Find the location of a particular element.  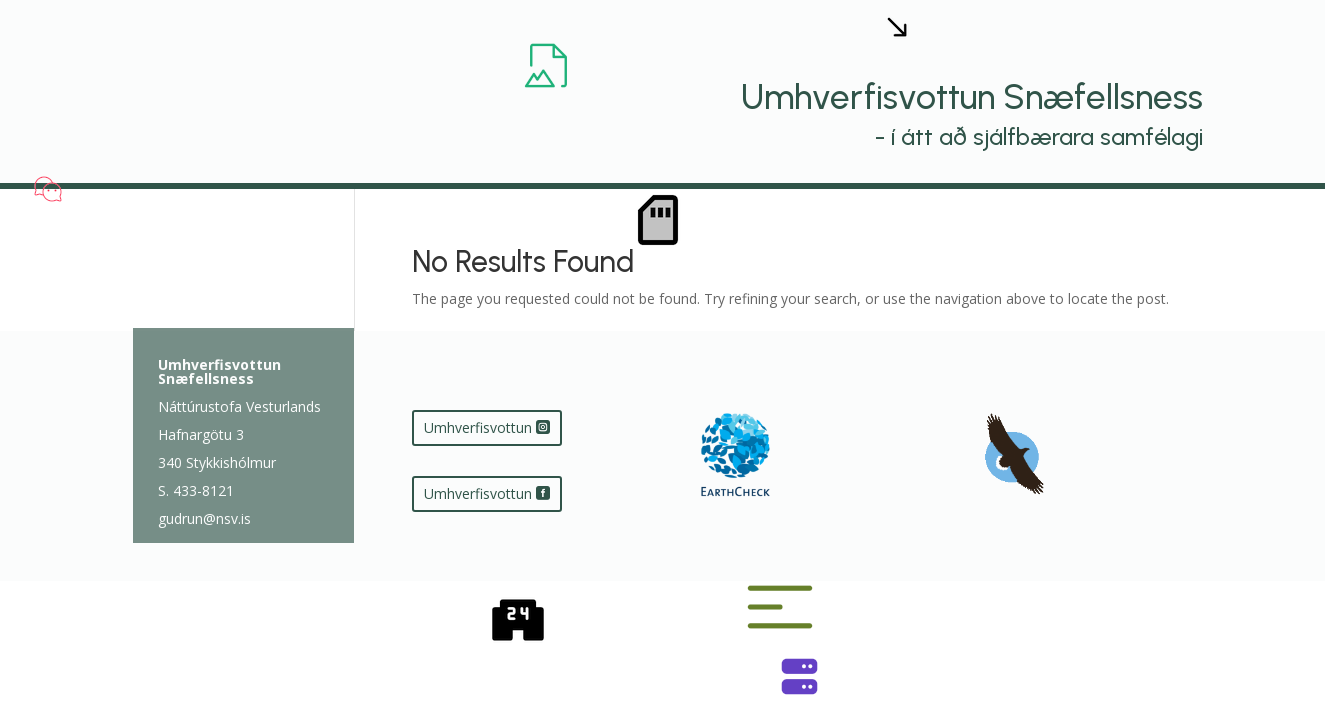

open WeChat messaging app is located at coordinates (48, 189).